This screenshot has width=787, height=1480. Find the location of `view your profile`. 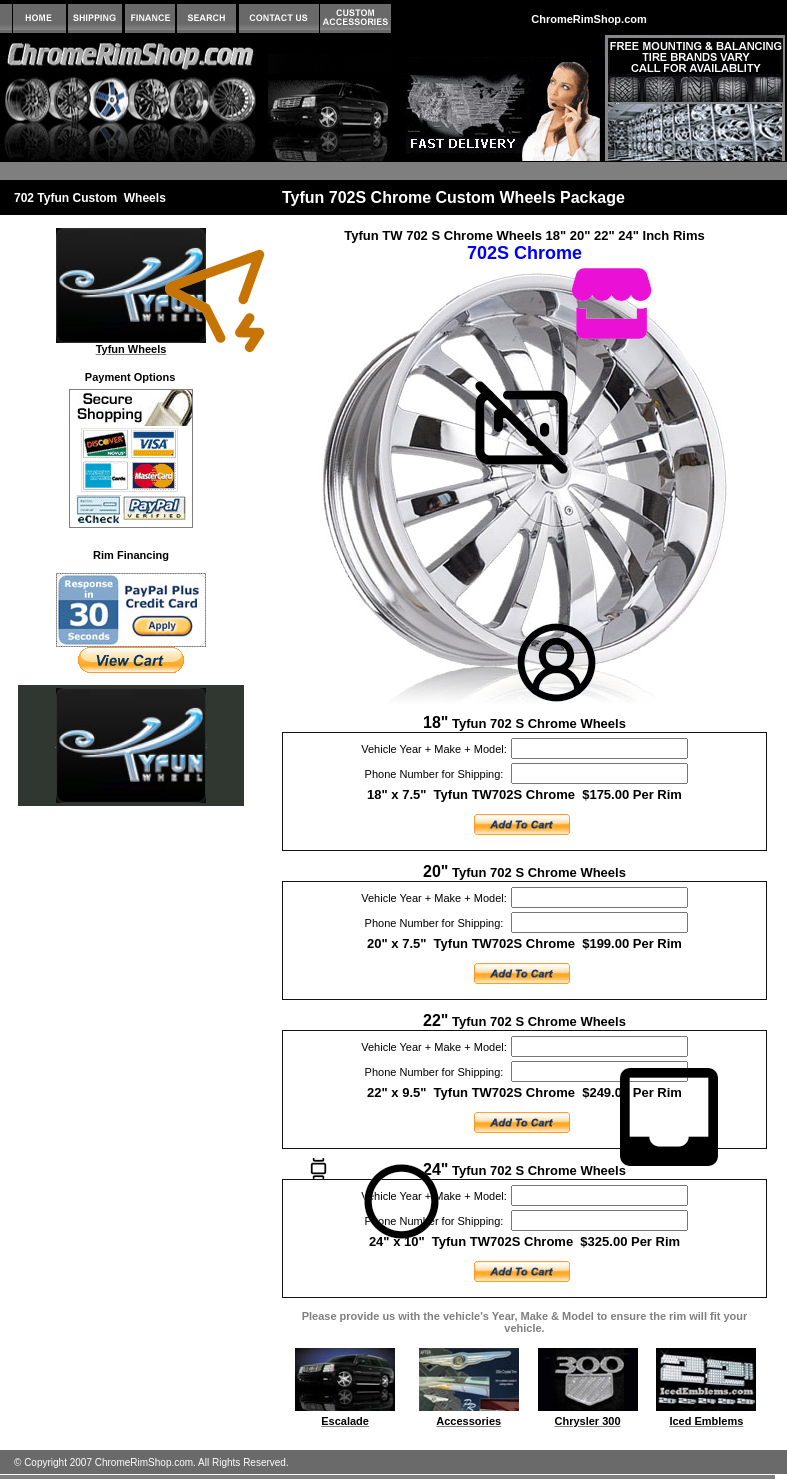

view your profile is located at coordinates (556, 662).